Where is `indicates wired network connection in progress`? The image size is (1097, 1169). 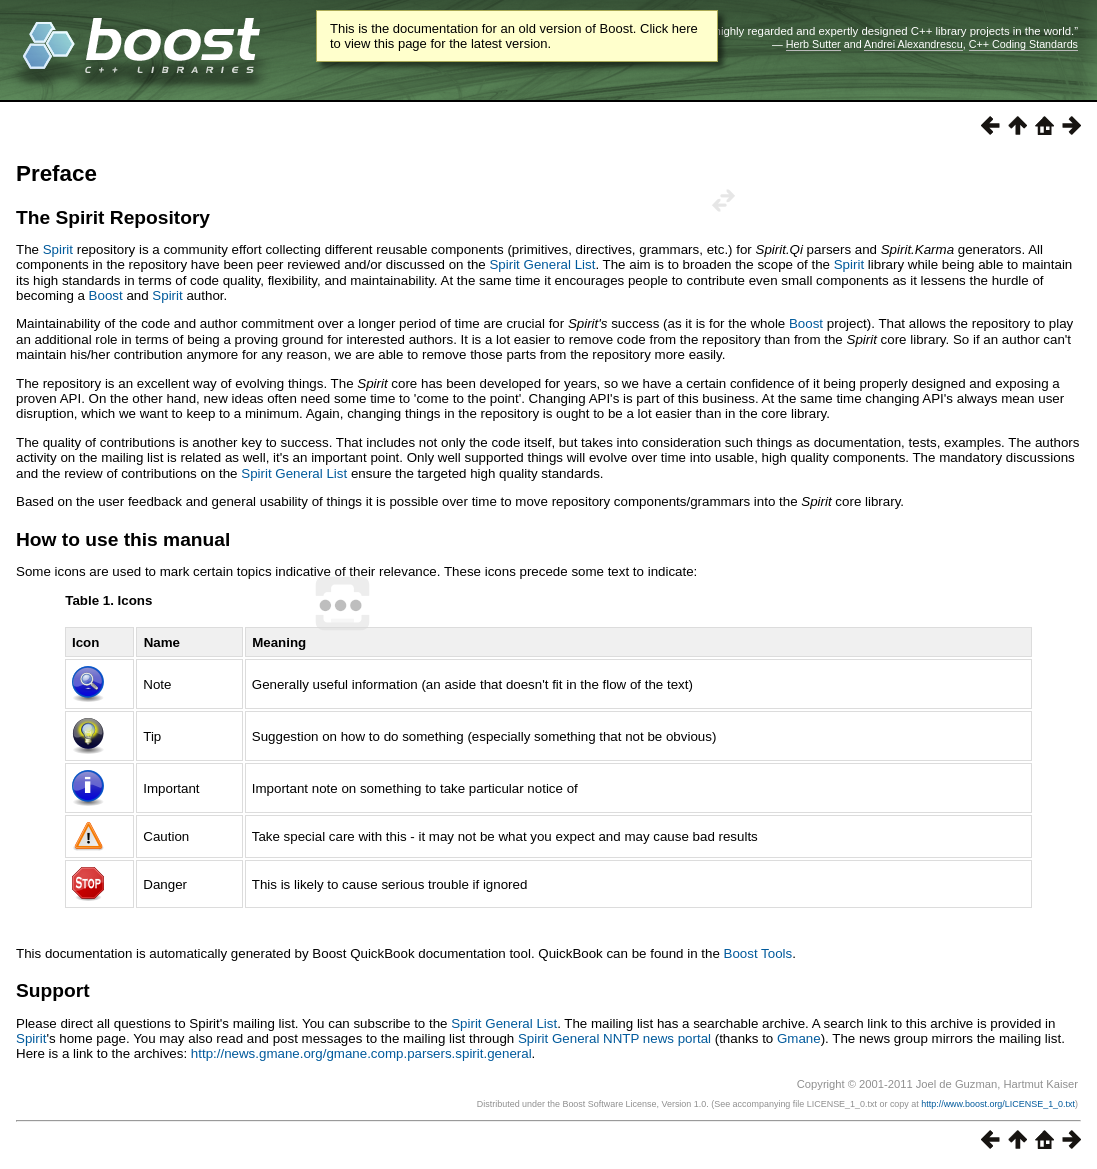 indicates wired network connection in progress is located at coordinates (342, 603).